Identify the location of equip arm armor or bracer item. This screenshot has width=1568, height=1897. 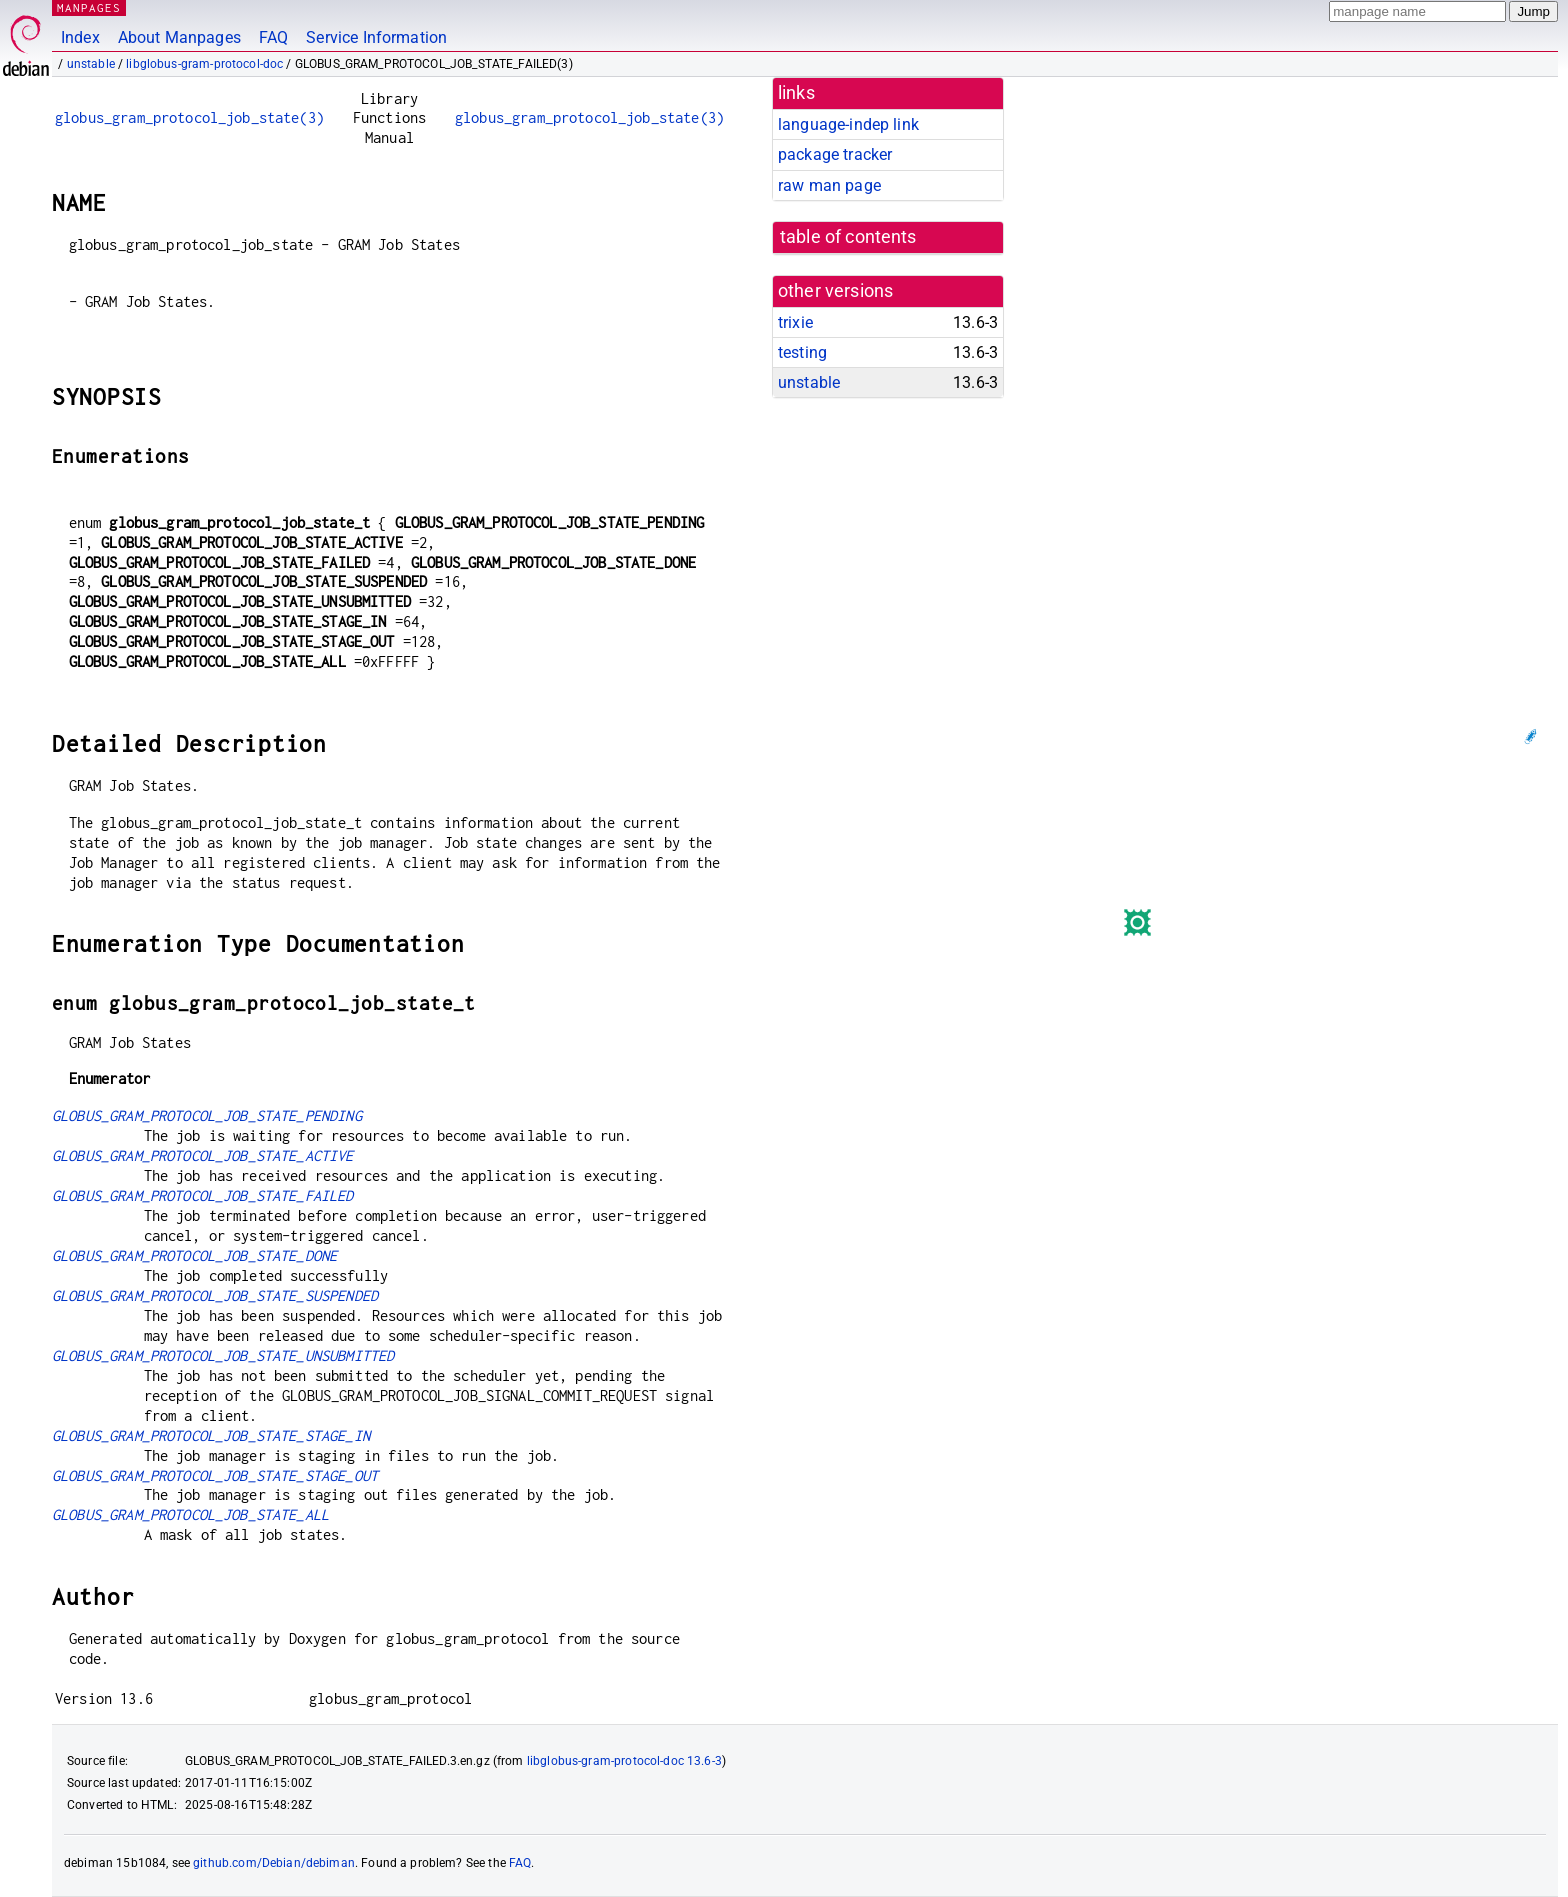
(1530, 736).